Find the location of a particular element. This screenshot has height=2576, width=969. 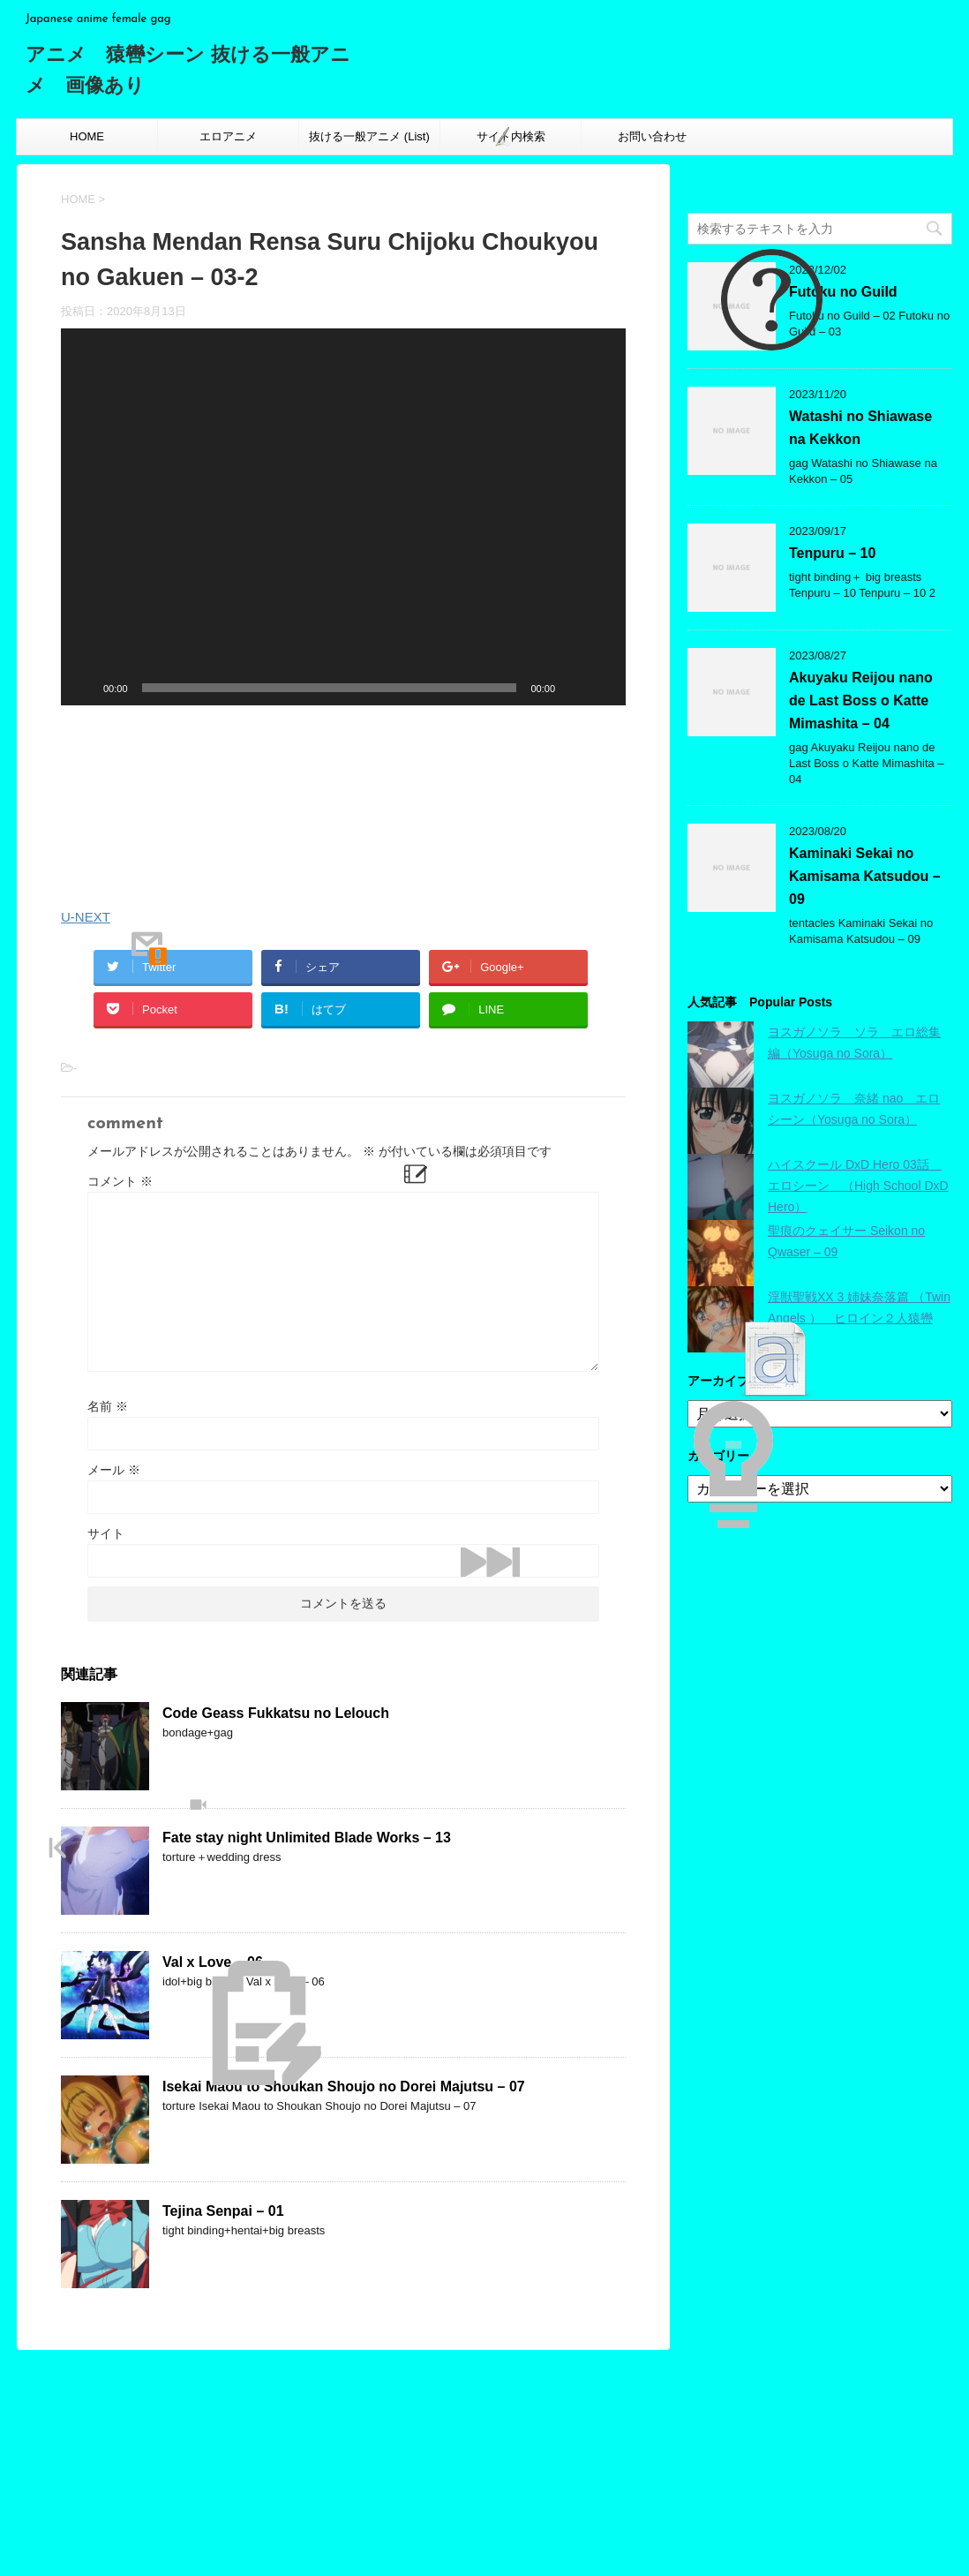

skip to the next track is located at coordinates (490, 1562).